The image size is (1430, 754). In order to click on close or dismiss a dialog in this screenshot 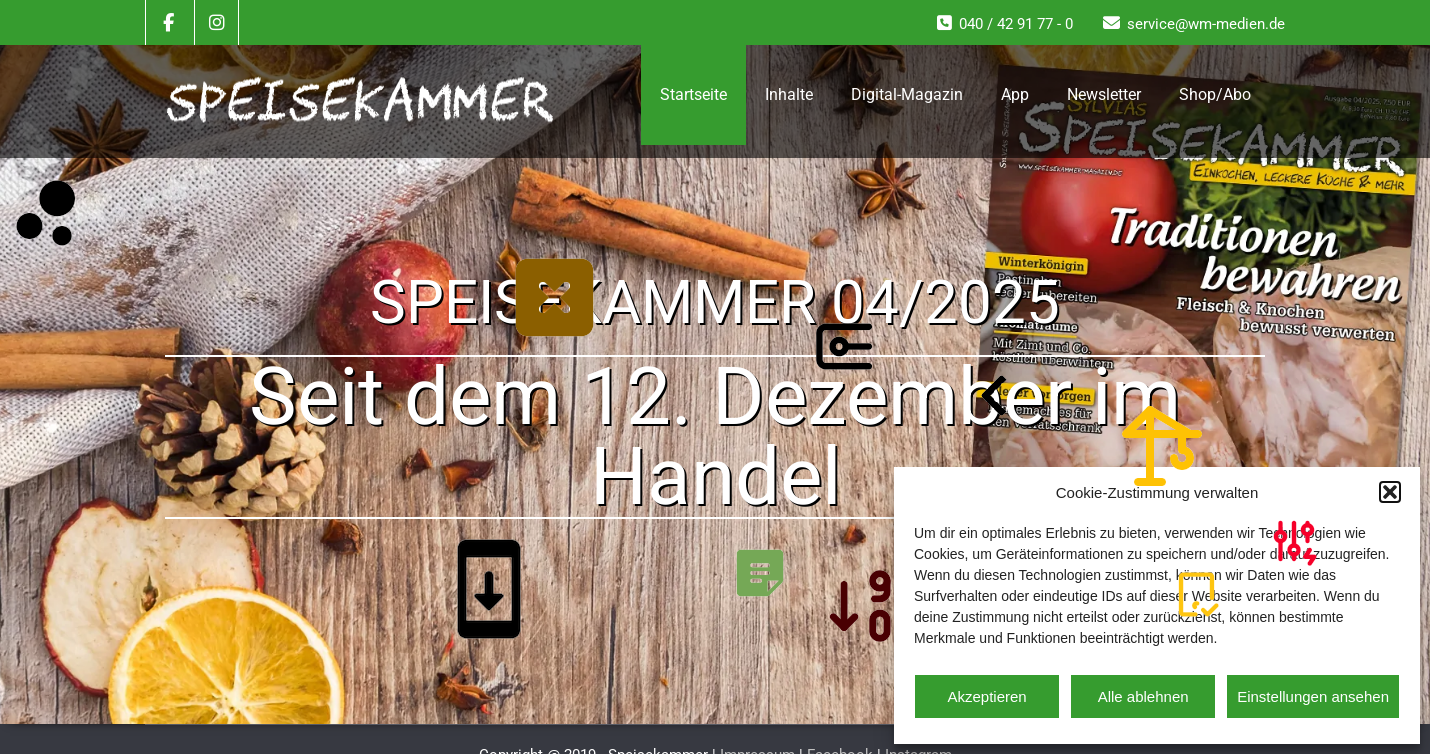, I will do `click(554, 297)`.